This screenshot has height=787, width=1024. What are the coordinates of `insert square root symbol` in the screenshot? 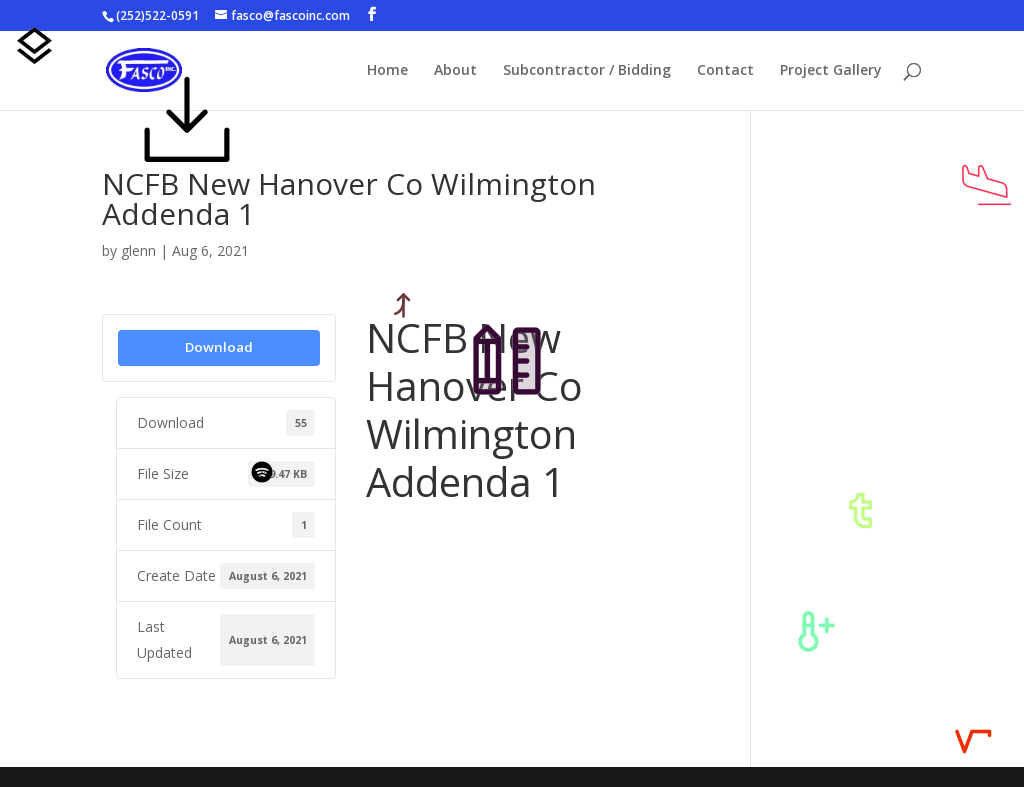 It's located at (972, 739).